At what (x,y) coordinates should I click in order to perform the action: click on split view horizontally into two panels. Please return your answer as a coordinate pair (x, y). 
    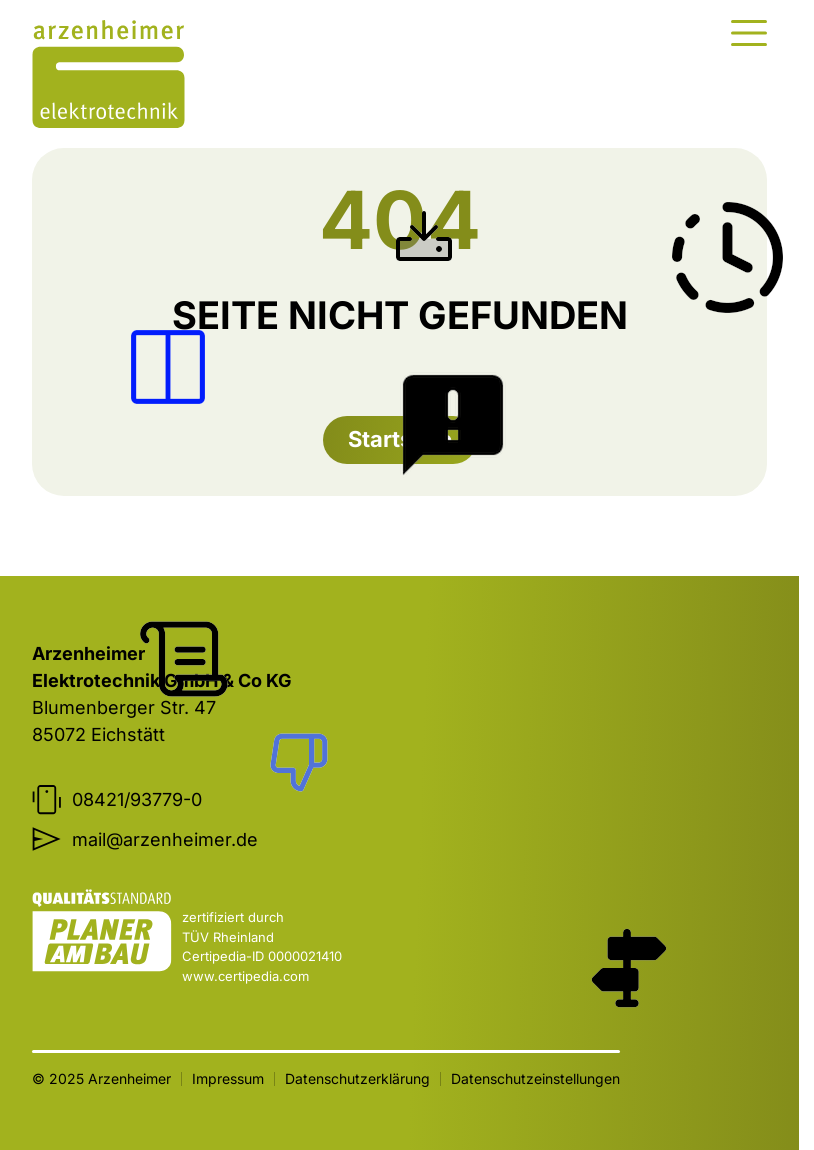
    Looking at the image, I should click on (168, 367).